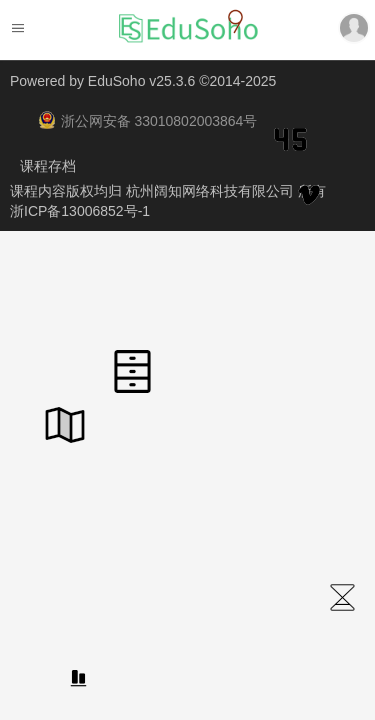  I want to click on indicates time running low or nearly expired, so click(342, 597).